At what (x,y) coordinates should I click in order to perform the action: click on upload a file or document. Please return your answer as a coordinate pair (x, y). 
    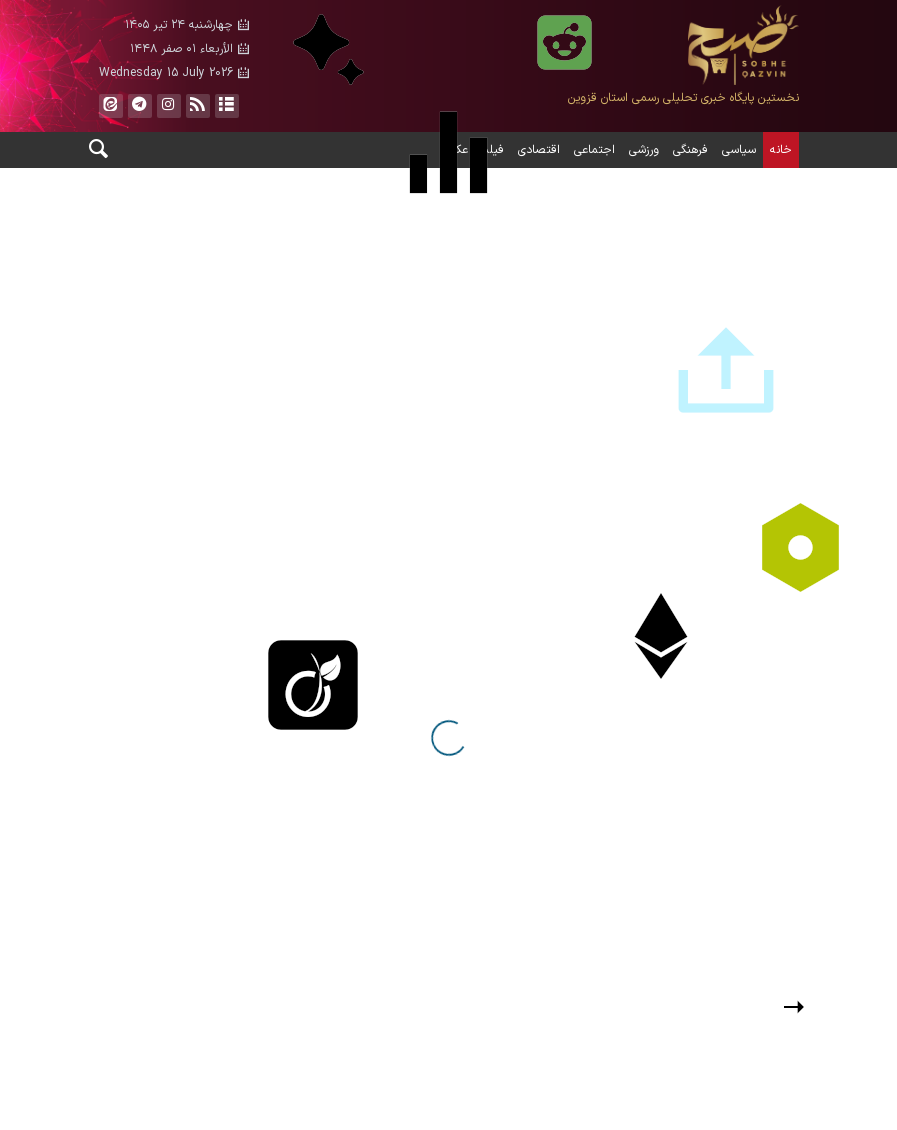
    Looking at the image, I should click on (726, 370).